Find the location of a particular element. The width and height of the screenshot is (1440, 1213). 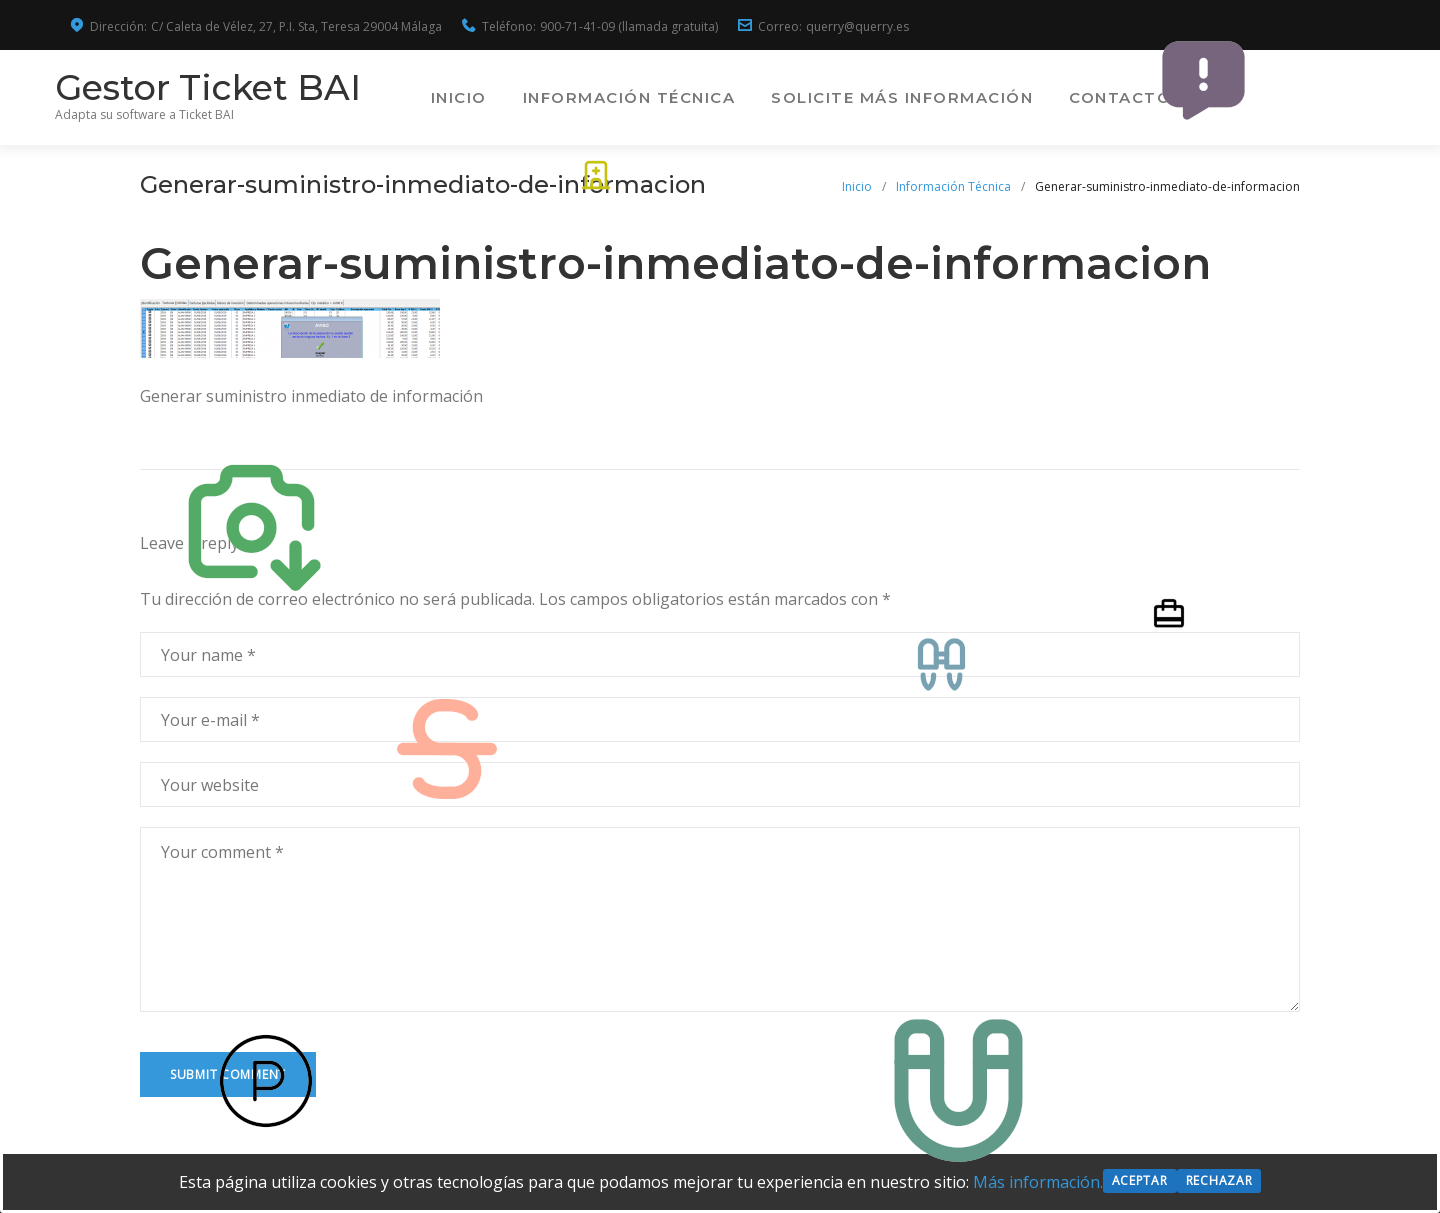

attract or pull related items together is located at coordinates (958, 1090).